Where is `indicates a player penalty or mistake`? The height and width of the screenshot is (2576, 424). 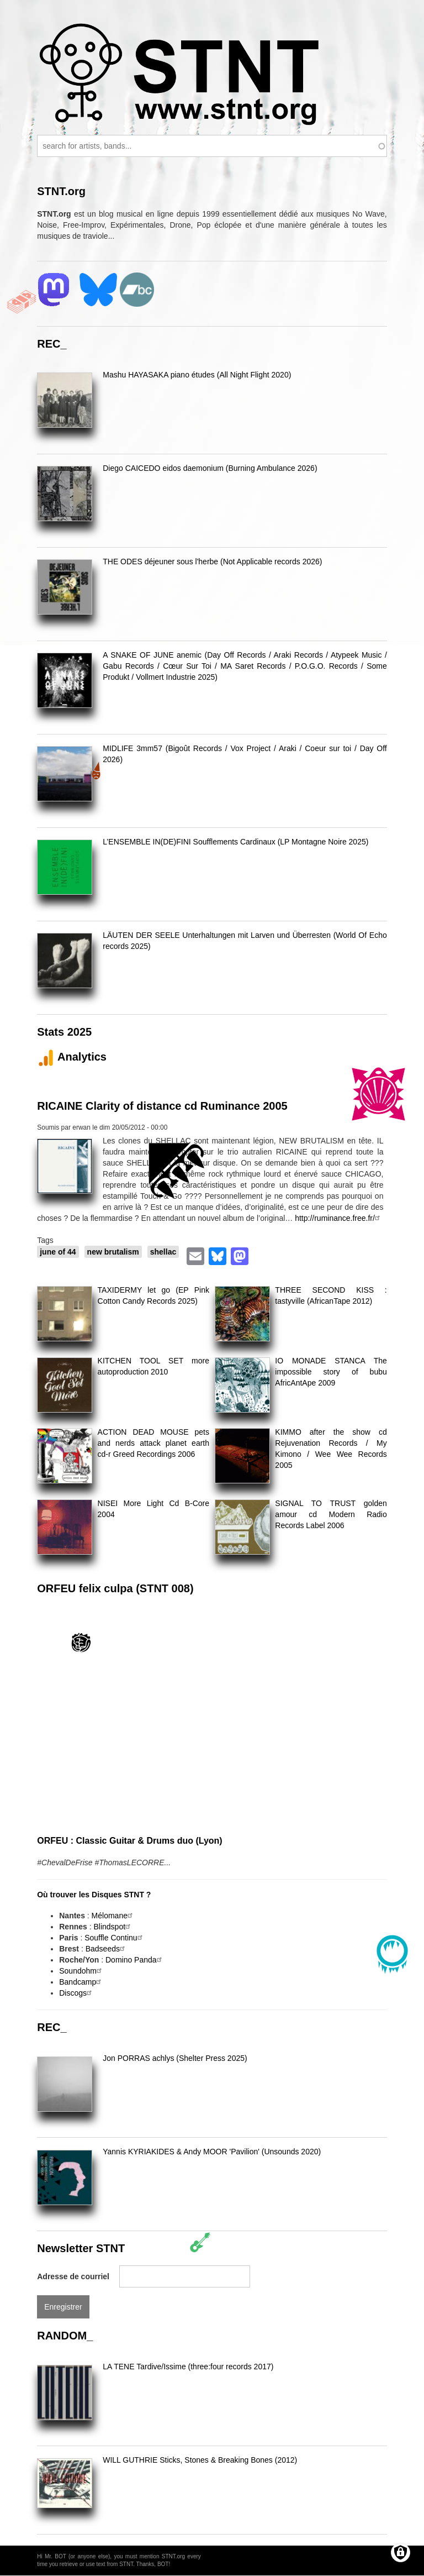
indicates a player penalty or mistake is located at coordinates (96, 770).